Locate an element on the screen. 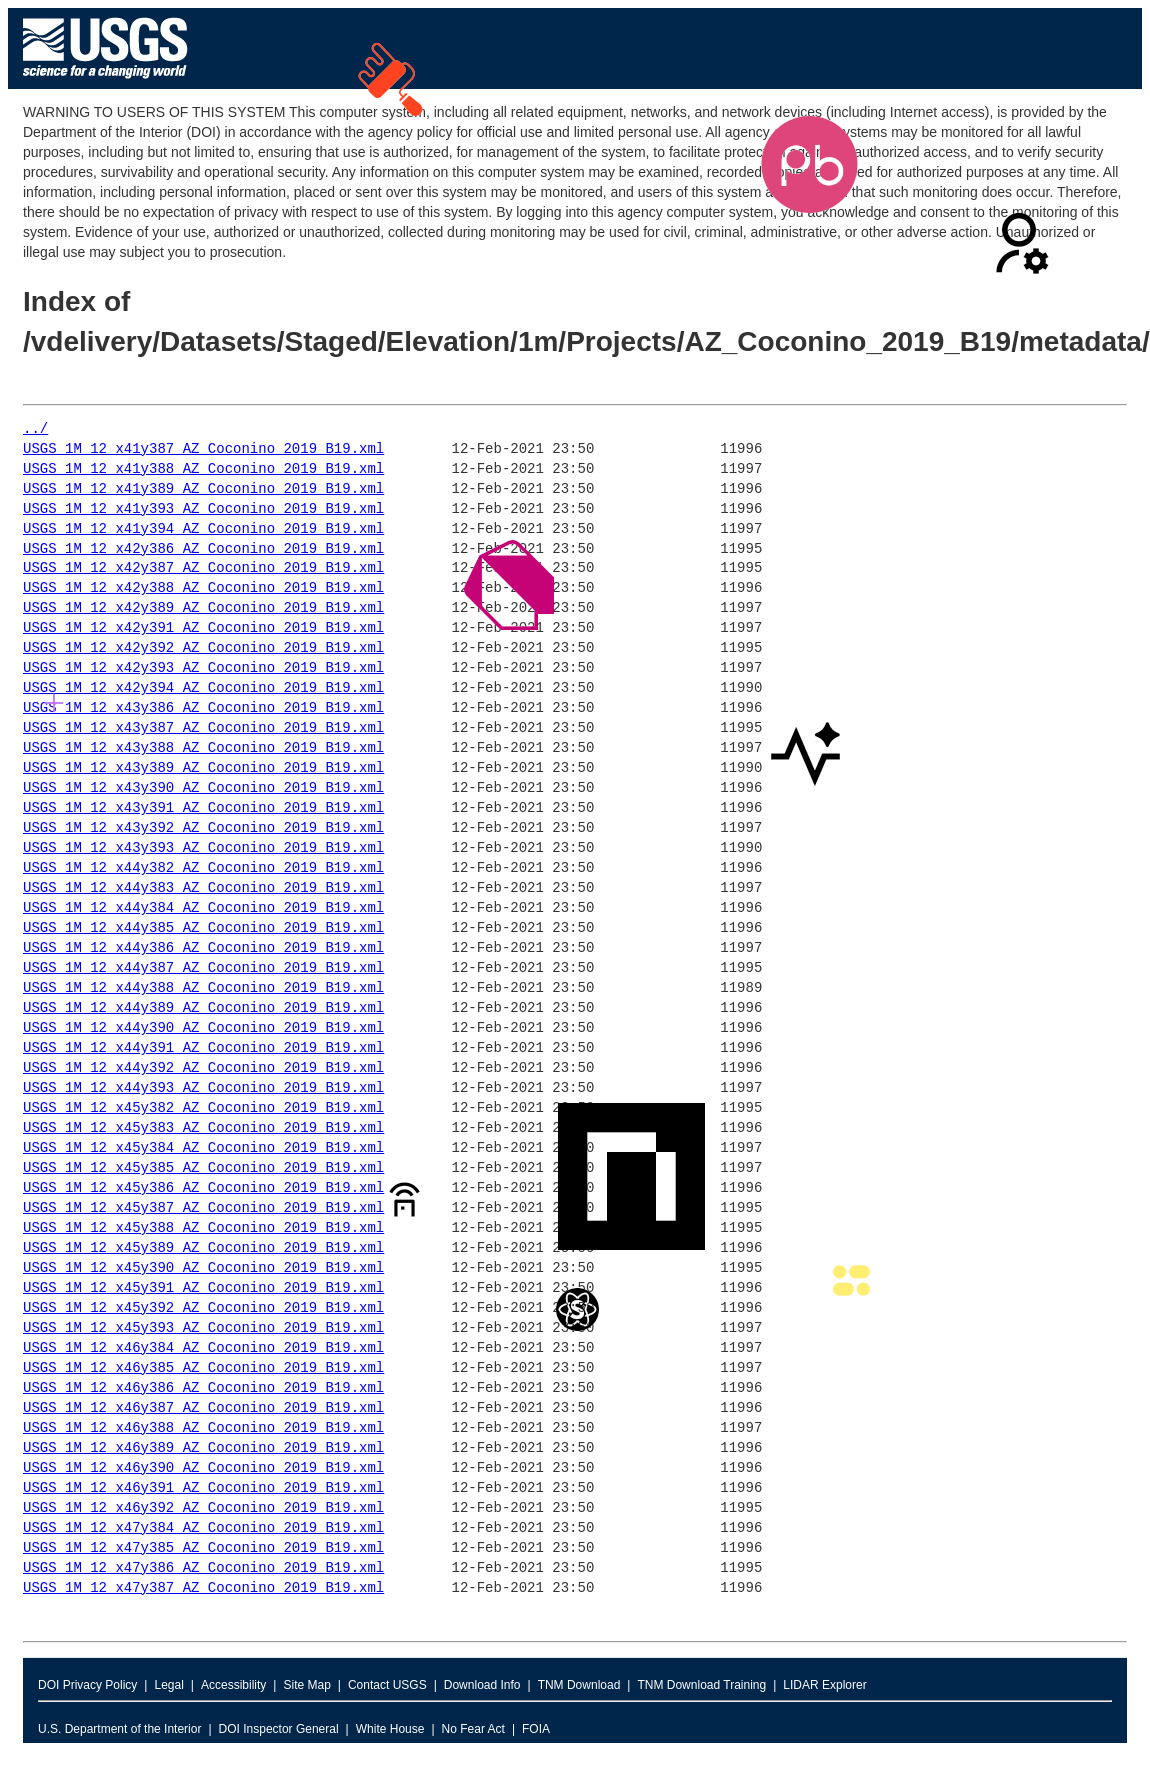  renovate dependency automation service is located at coordinates (390, 79).